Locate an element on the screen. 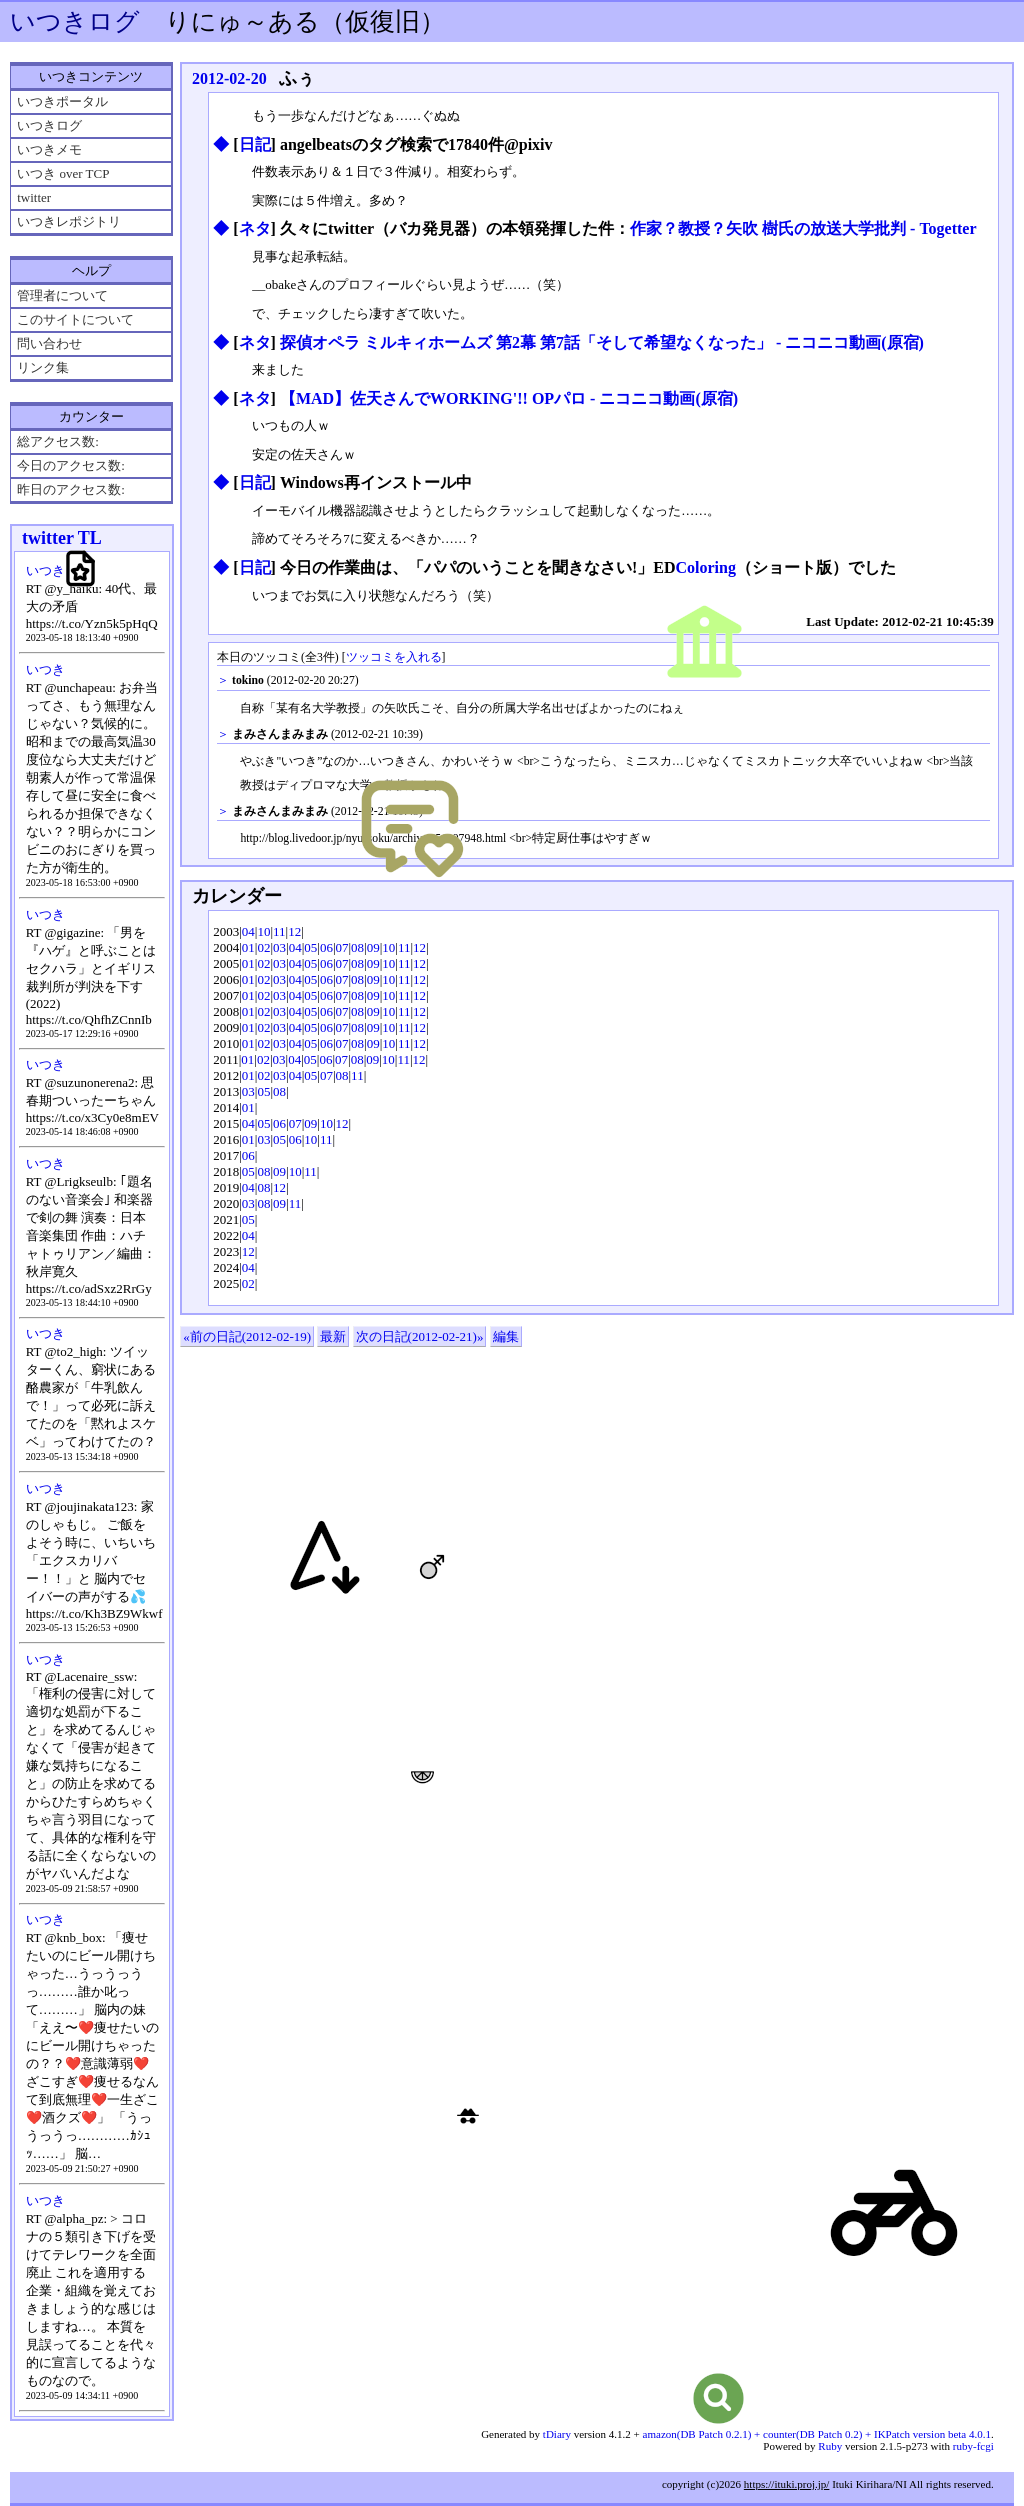 The image size is (1024, 2506). select motorcycle as vehicle type is located at coordinates (894, 2210).